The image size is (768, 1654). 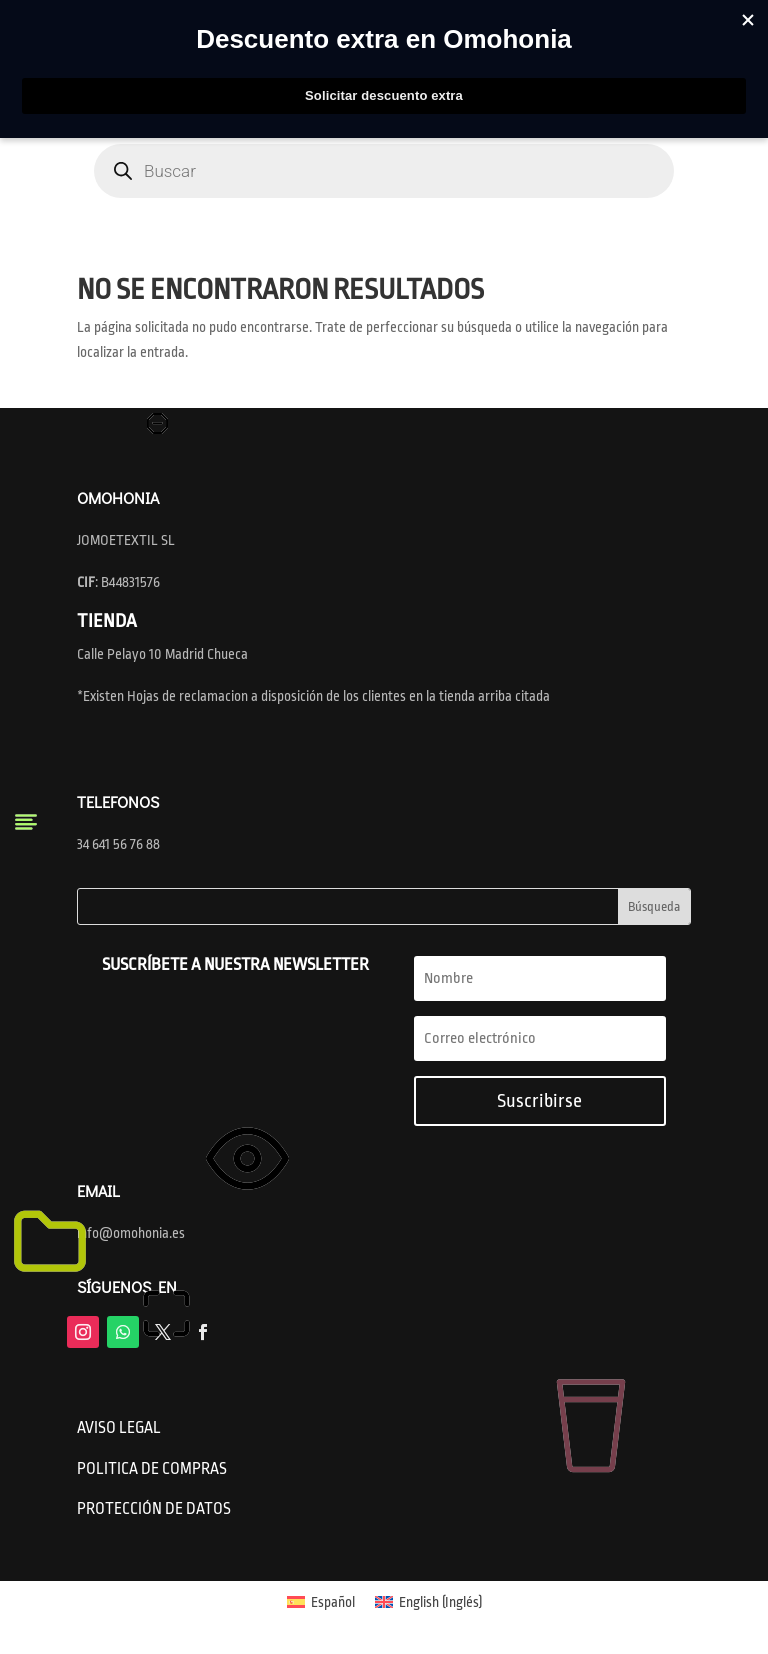 What do you see at coordinates (50, 1243) in the screenshot?
I see `open folder to view files` at bounding box center [50, 1243].